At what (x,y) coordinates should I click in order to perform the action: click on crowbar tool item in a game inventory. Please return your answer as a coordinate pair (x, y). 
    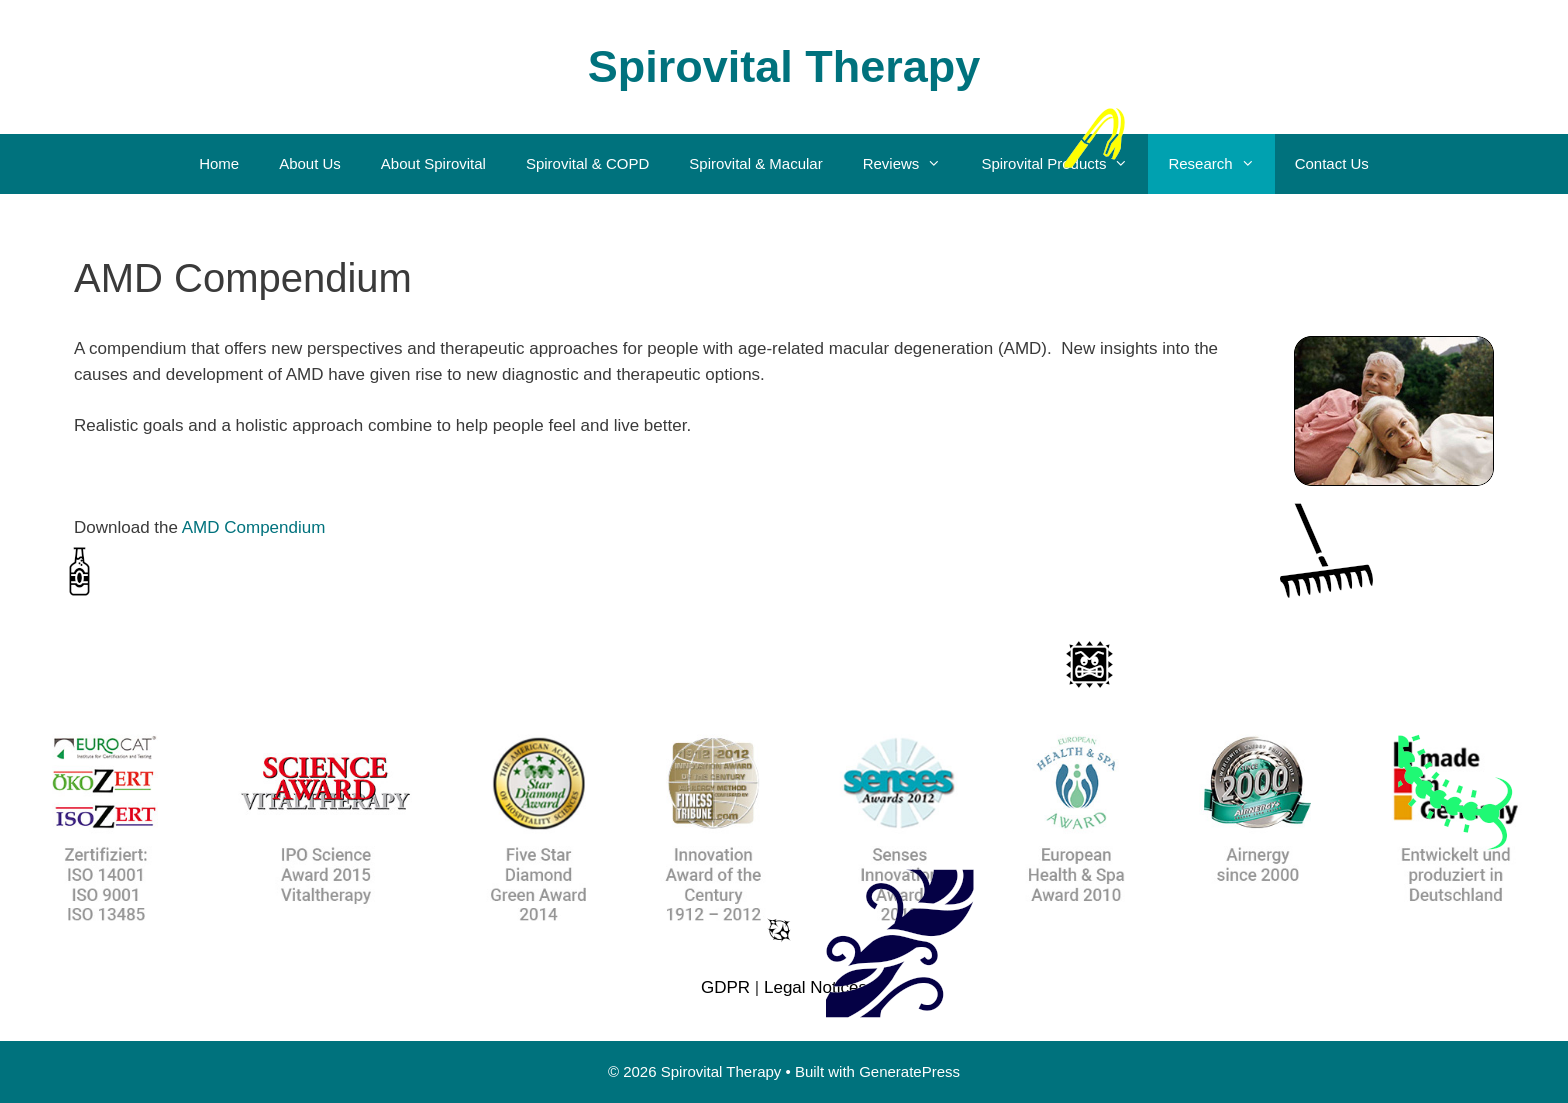
    Looking at the image, I should click on (1095, 137).